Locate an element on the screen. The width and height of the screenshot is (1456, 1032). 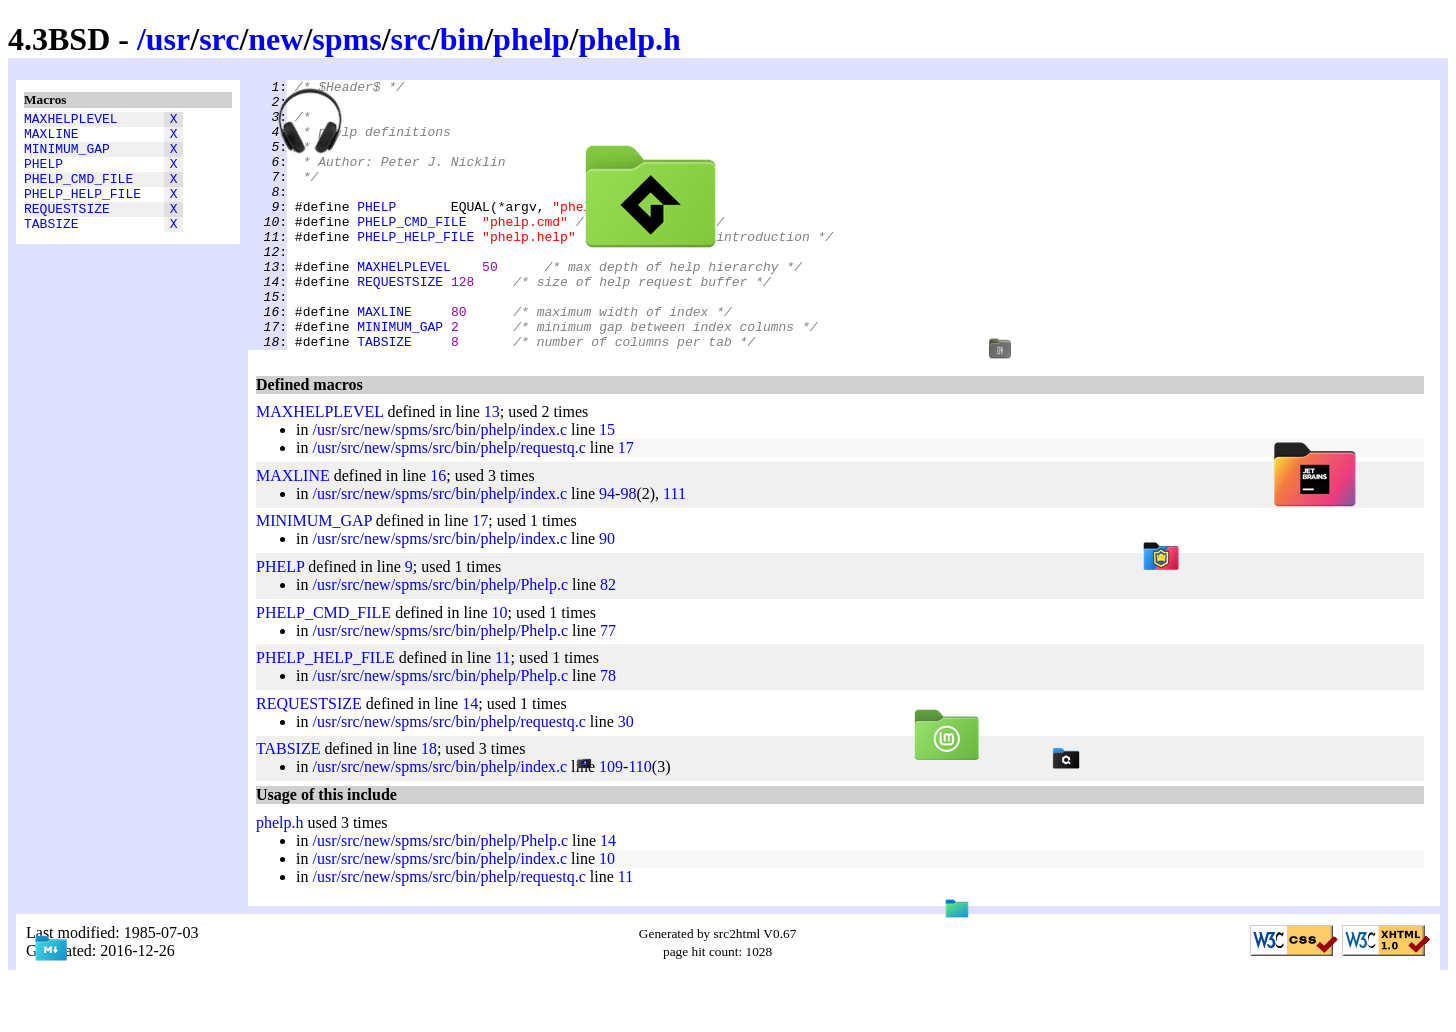
open the color gradient settings folder is located at coordinates (957, 909).